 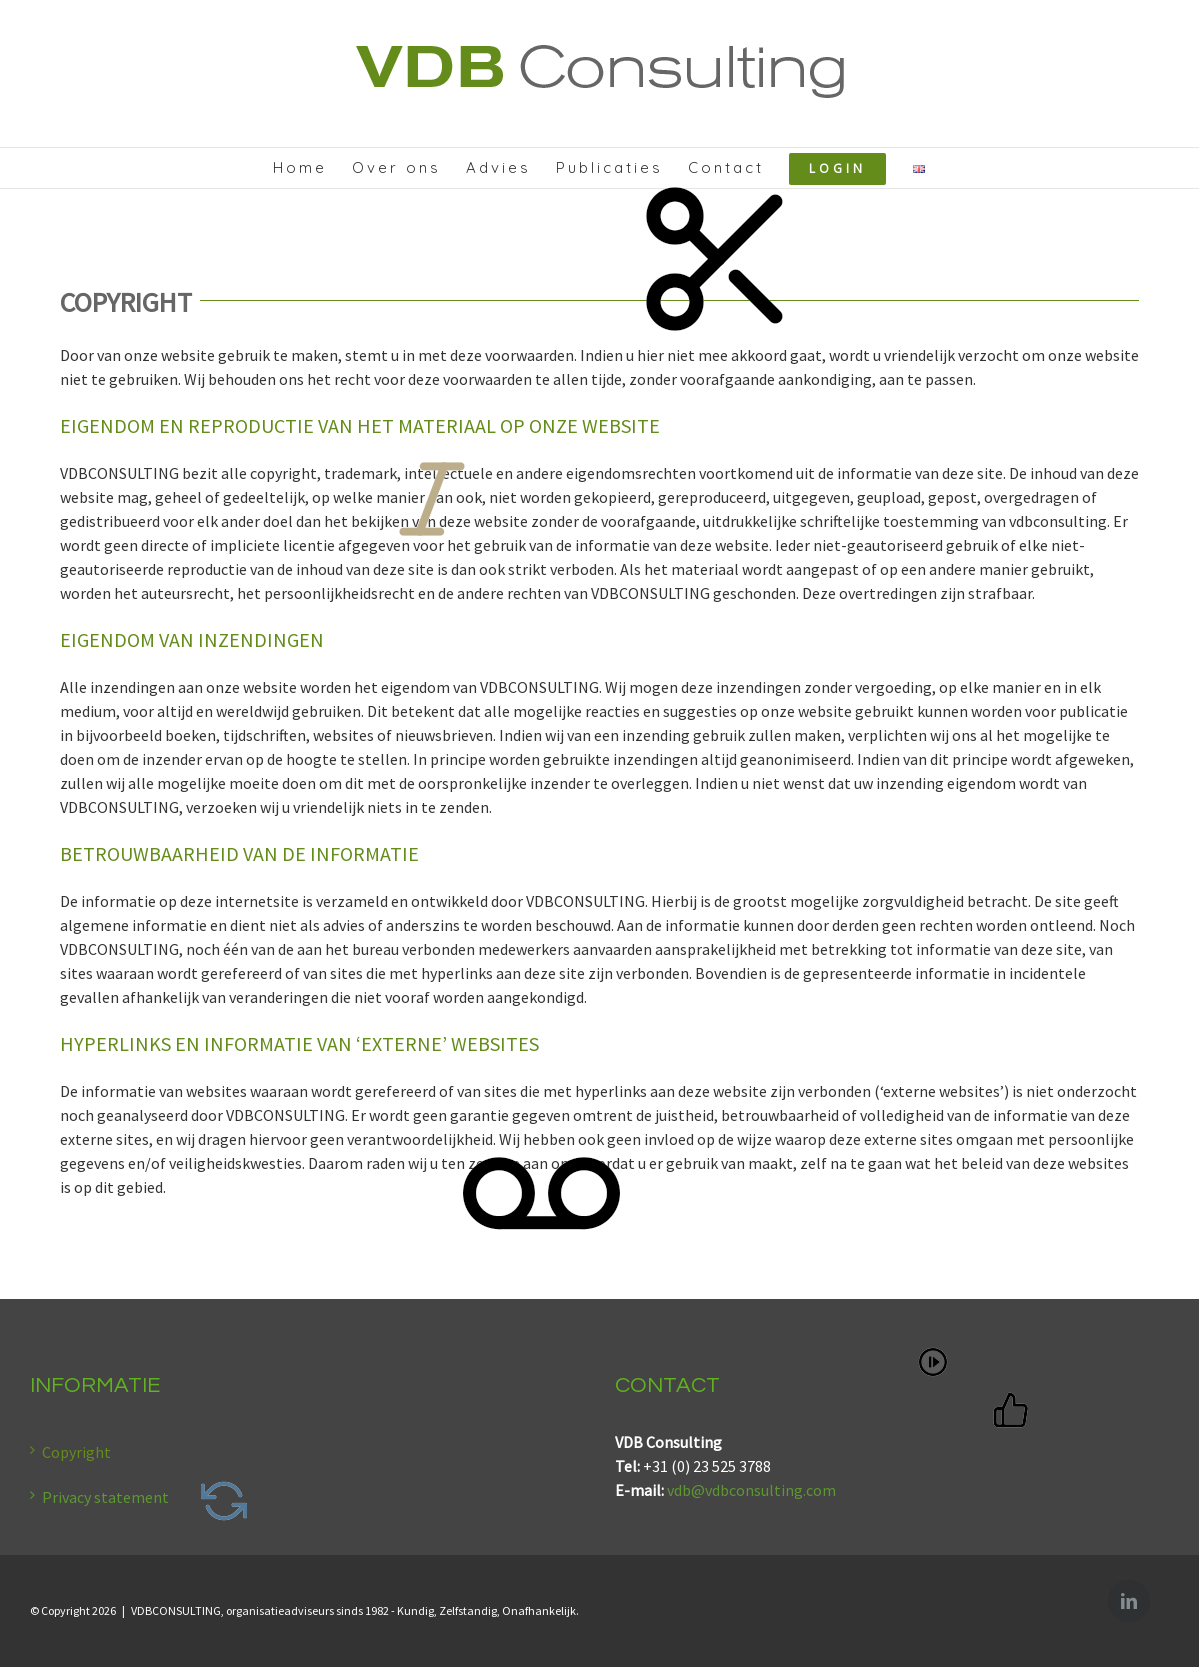 What do you see at coordinates (432, 499) in the screenshot?
I see `apply italic formatting to selected text` at bounding box center [432, 499].